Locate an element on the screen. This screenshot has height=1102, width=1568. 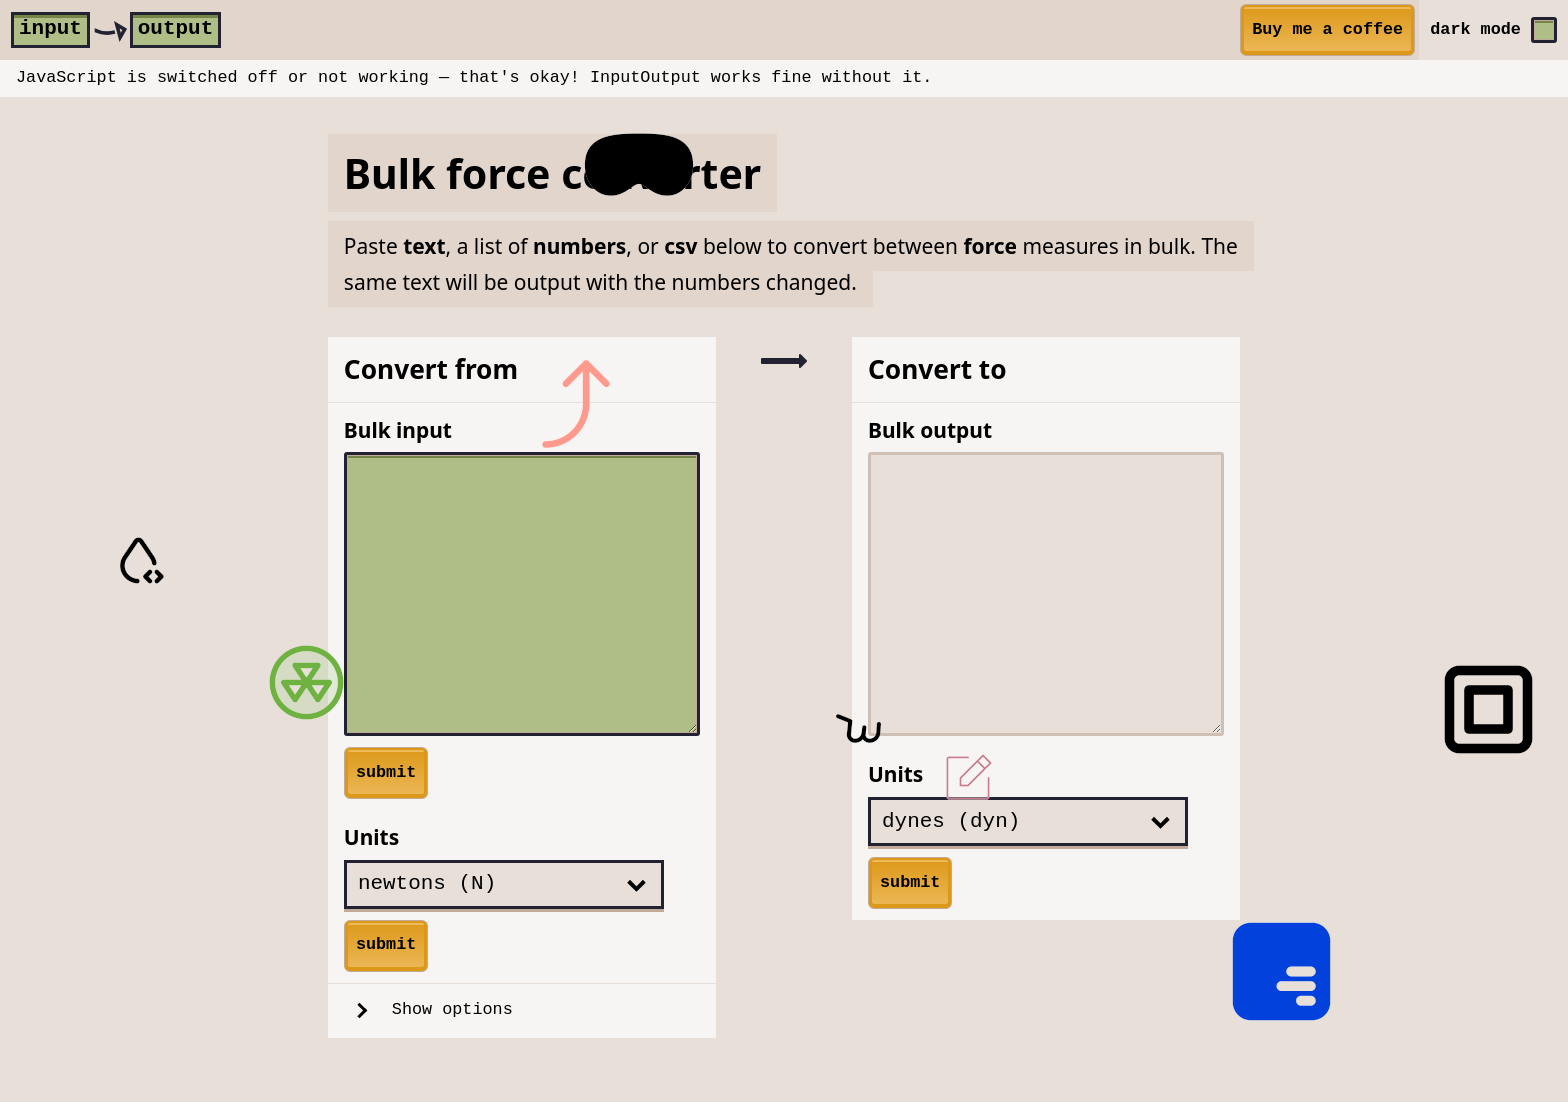
access code-based liquid or fluid simulations is located at coordinates (138, 560).